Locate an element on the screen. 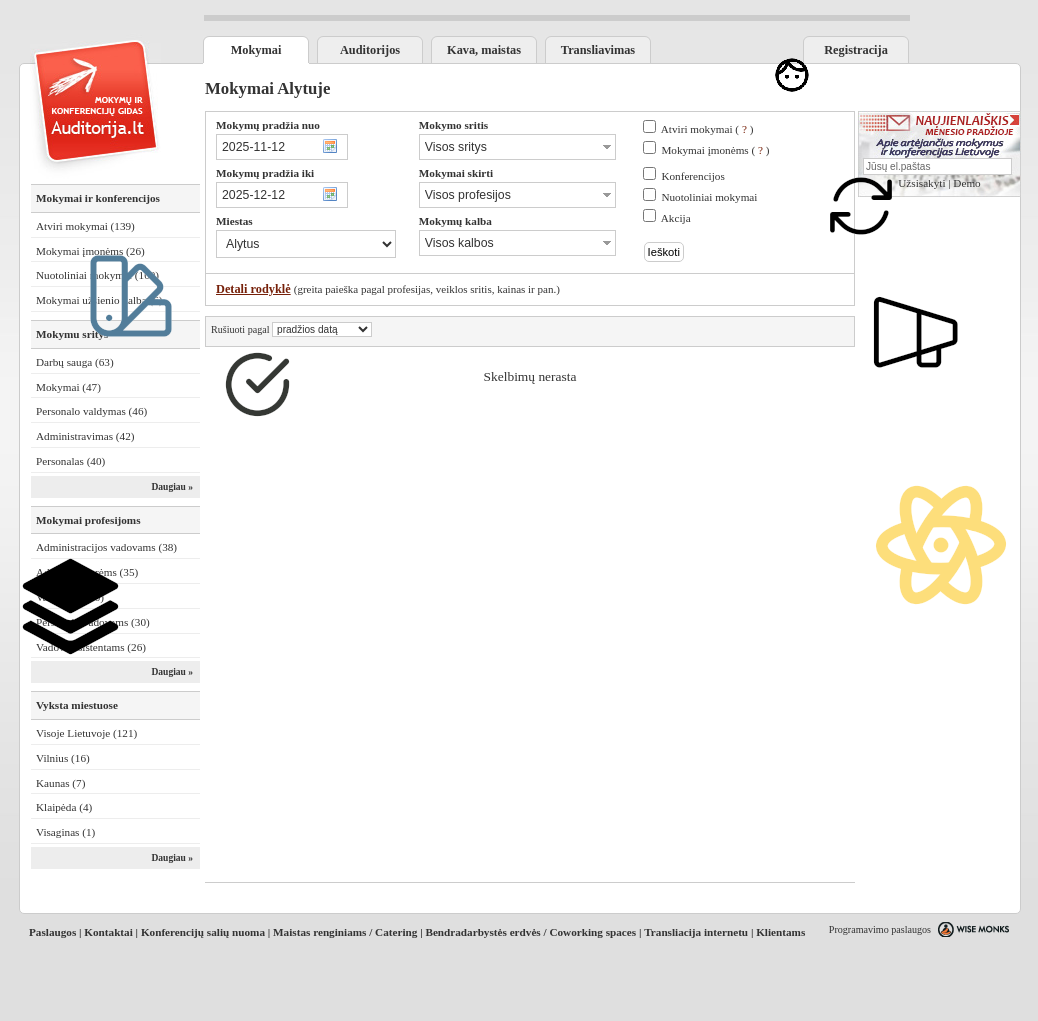 The height and width of the screenshot is (1021, 1038). react native framework logo is located at coordinates (941, 545).